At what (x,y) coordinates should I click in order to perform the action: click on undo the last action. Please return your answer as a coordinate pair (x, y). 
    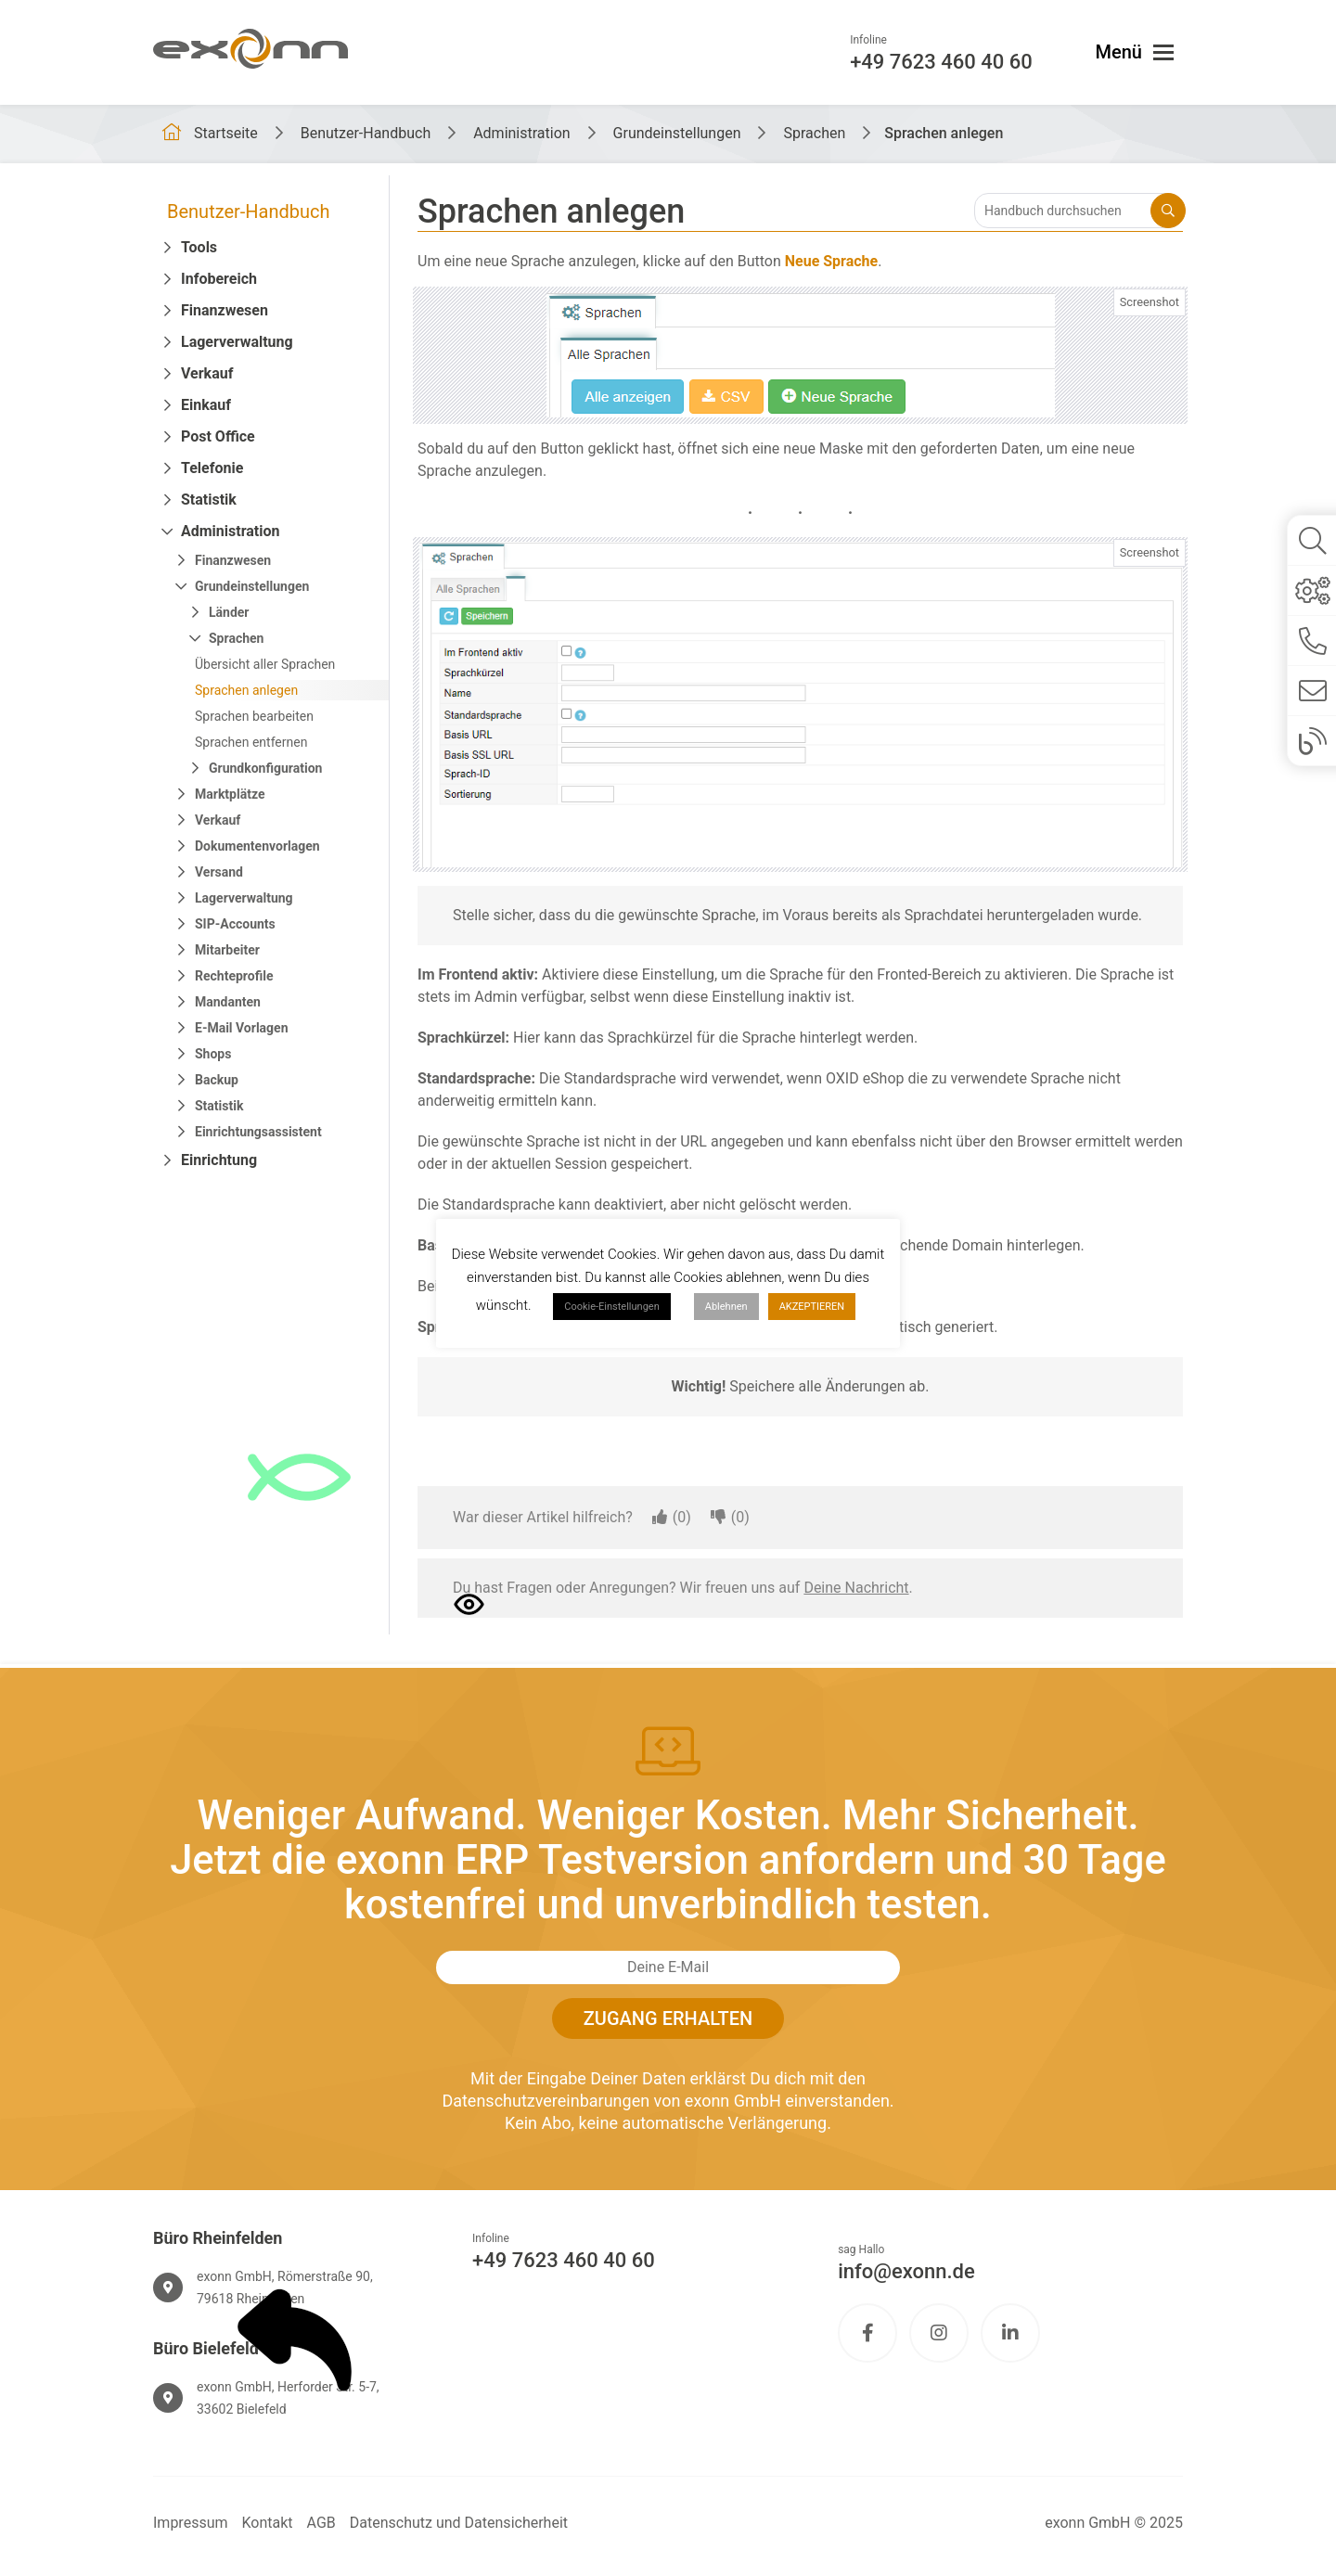
    Looking at the image, I should click on (294, 2337).